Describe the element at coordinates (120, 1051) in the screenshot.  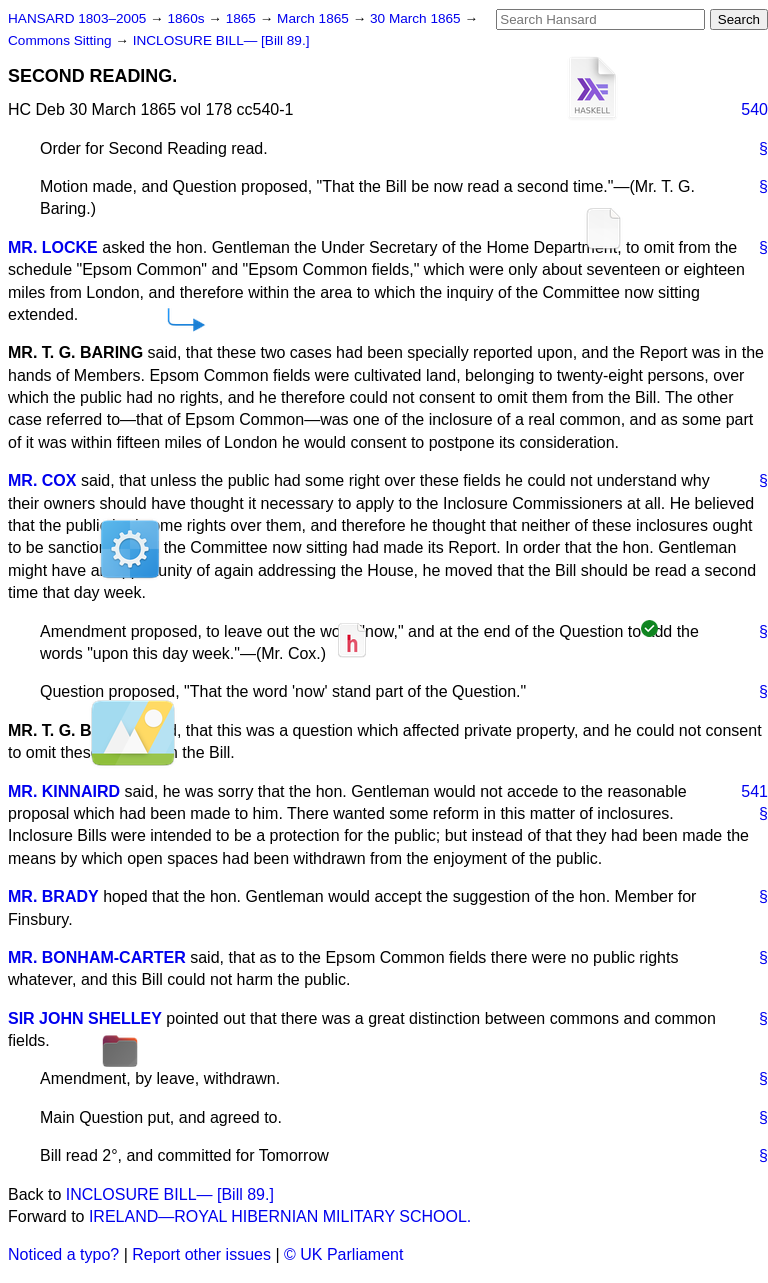
I see `open a folder or directory` at that location.